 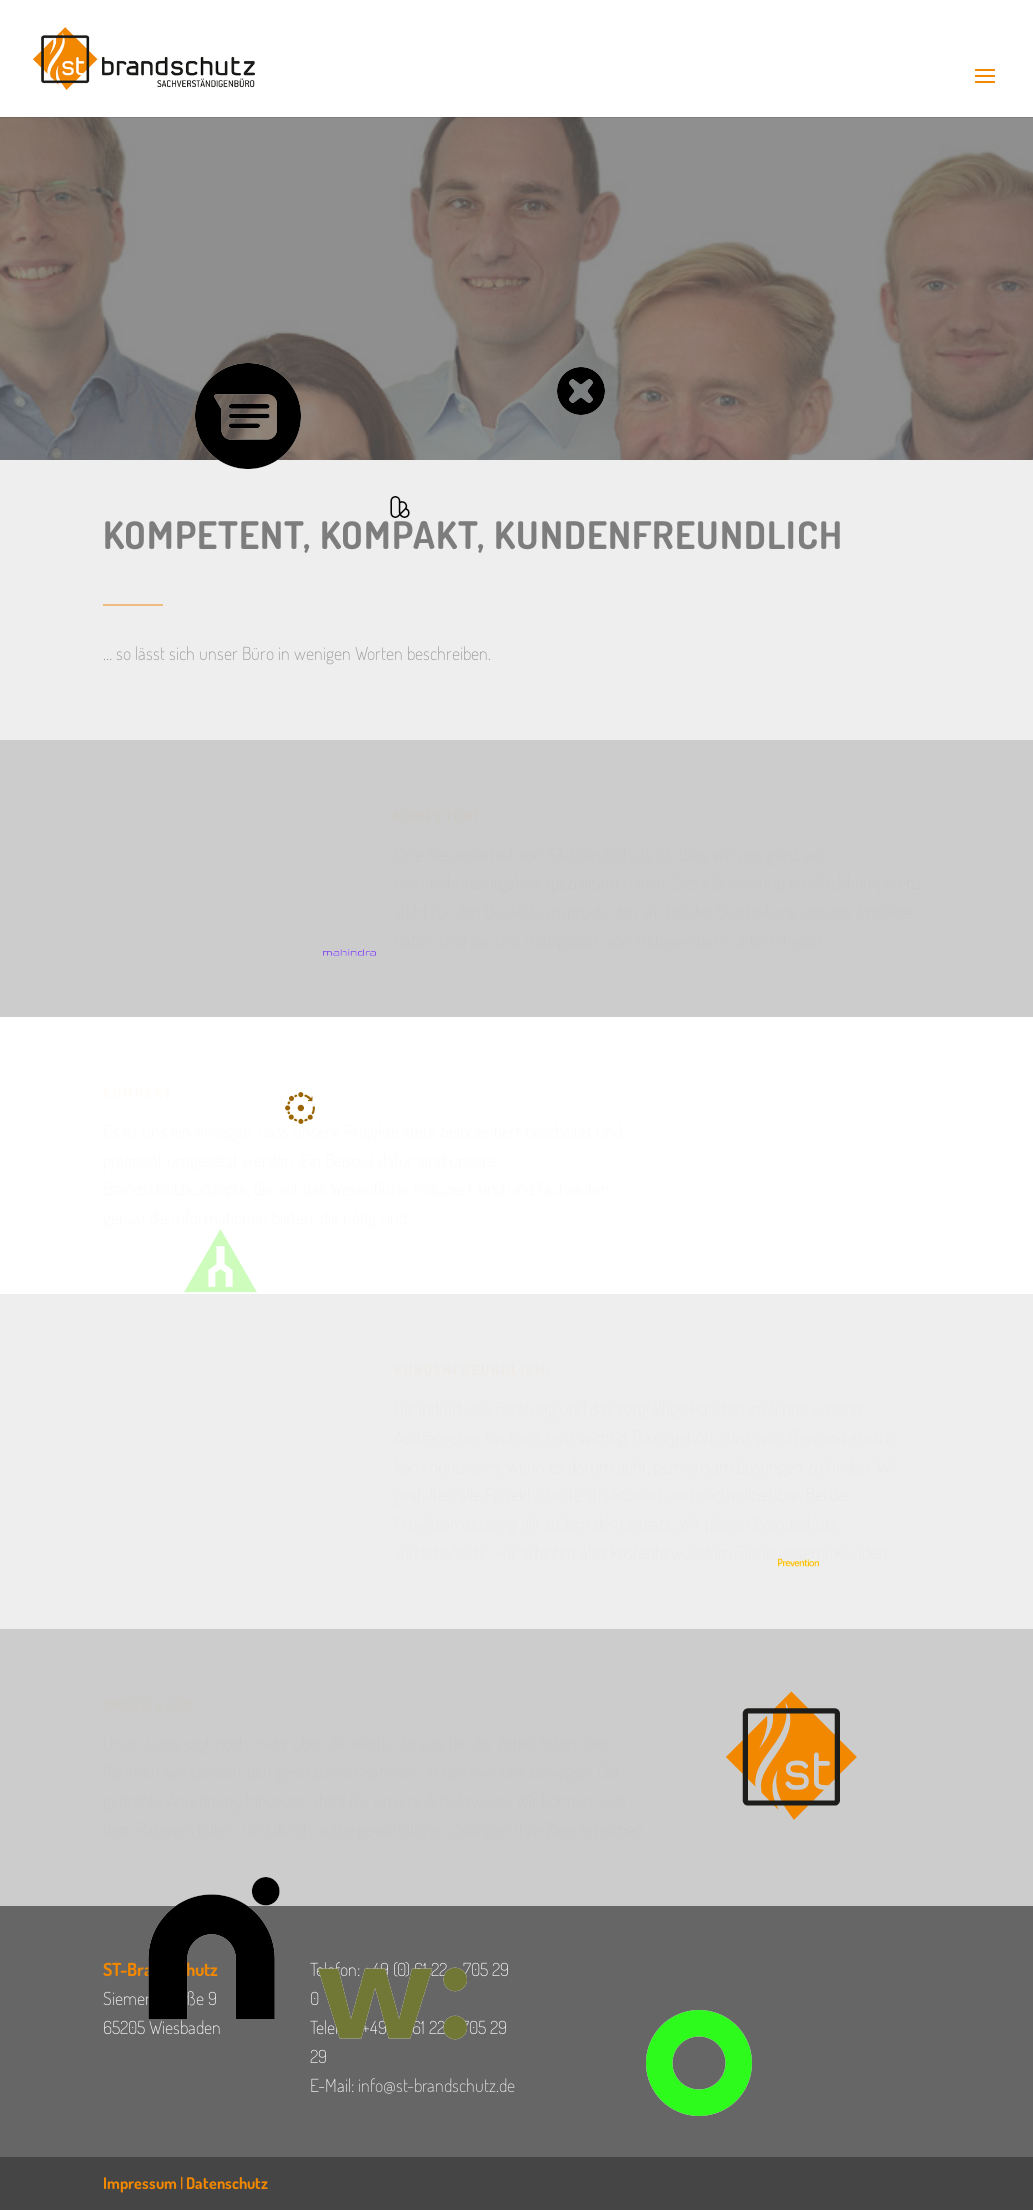 What do you see at coordinates (349, 952) in the screenshot?
I see `Mahindra company logo` at bounding box center [349, 952].